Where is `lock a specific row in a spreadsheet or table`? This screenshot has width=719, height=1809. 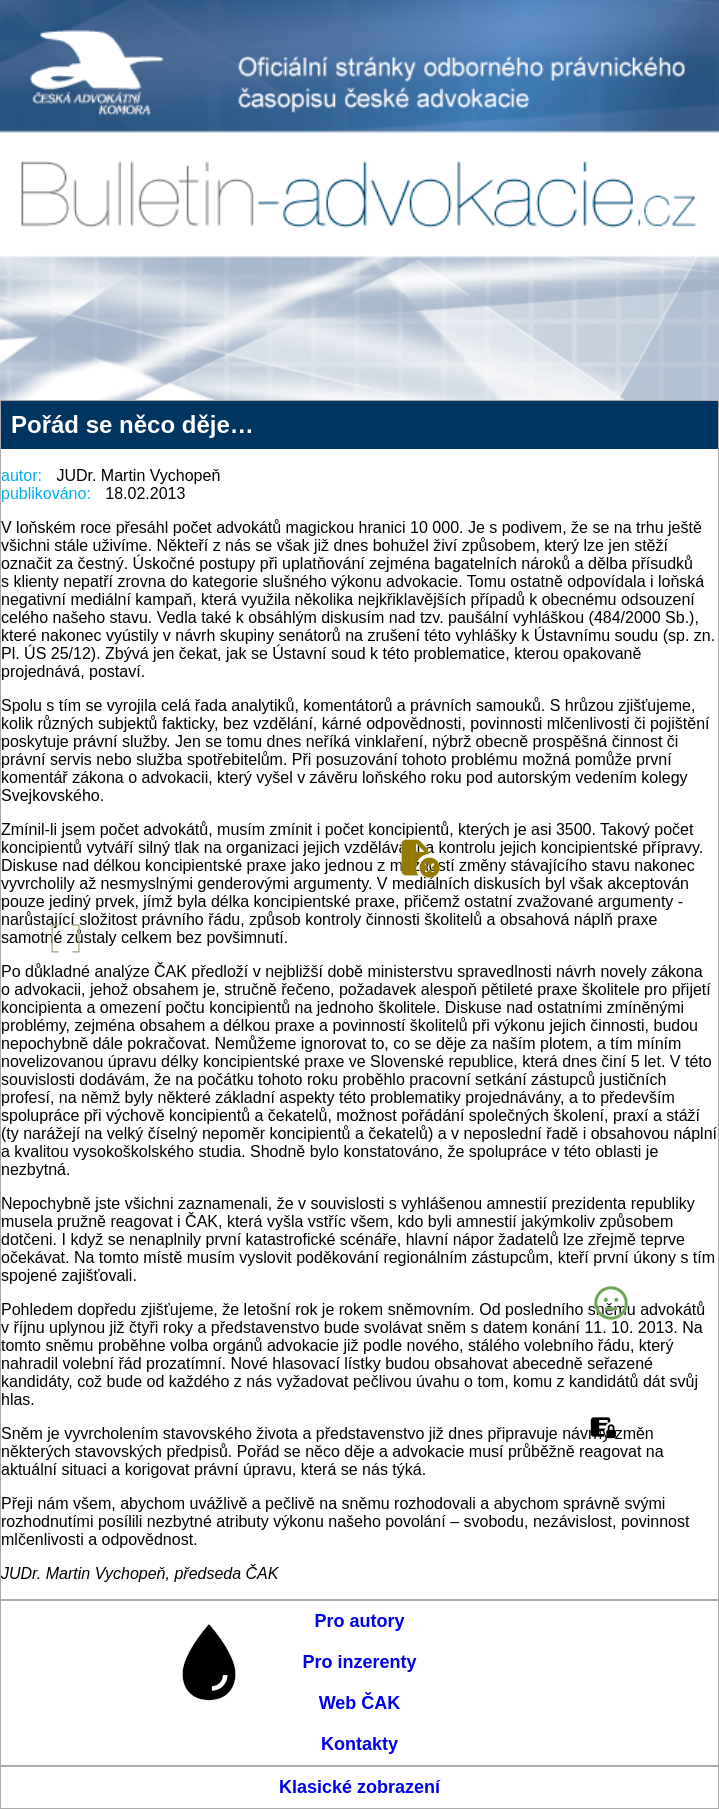 lock a specific row in a spreadsheet or table is located at coordinates (602, 1427).